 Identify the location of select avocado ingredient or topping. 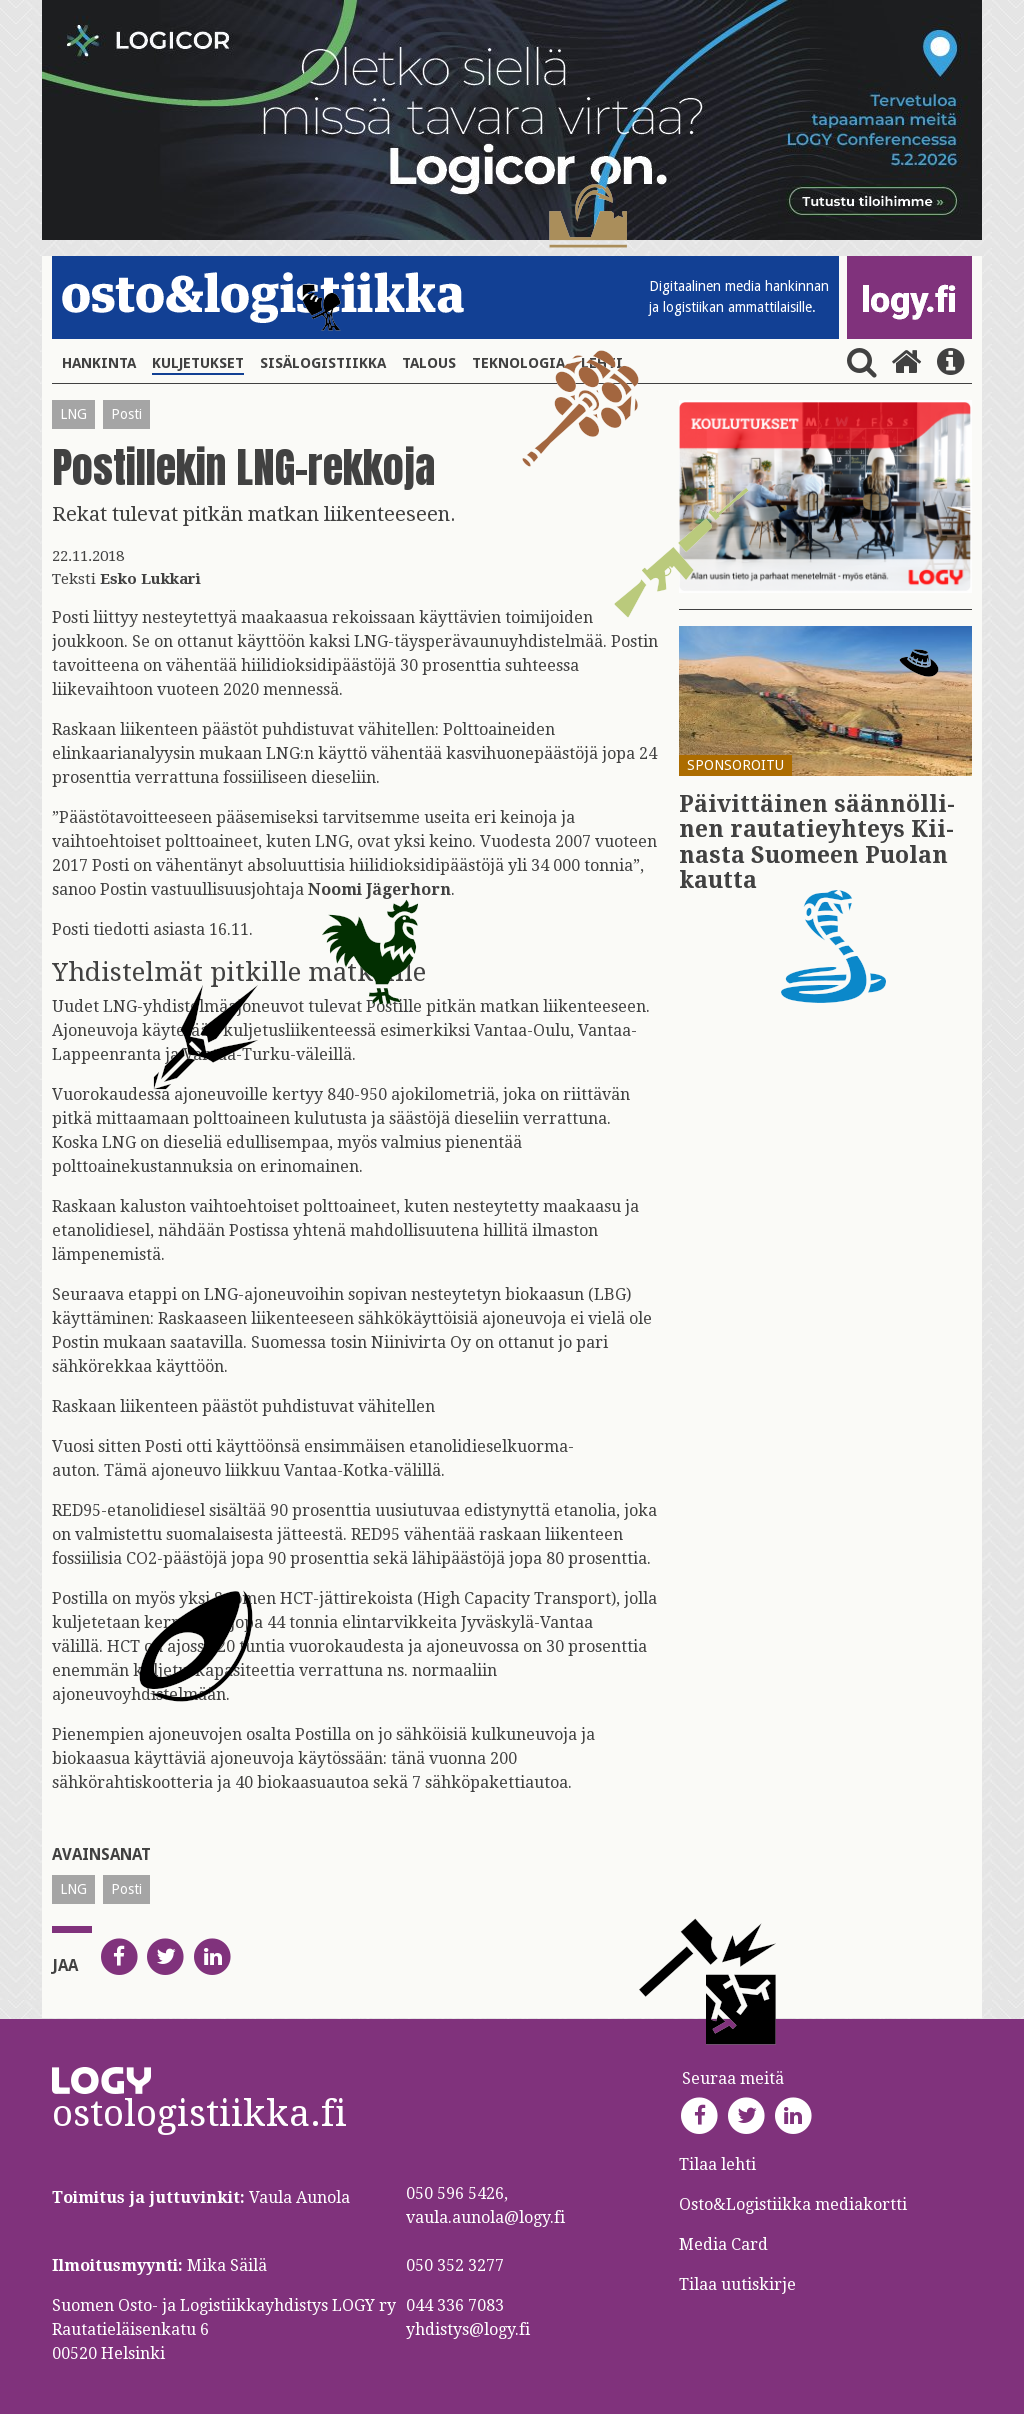
(196, 1646).